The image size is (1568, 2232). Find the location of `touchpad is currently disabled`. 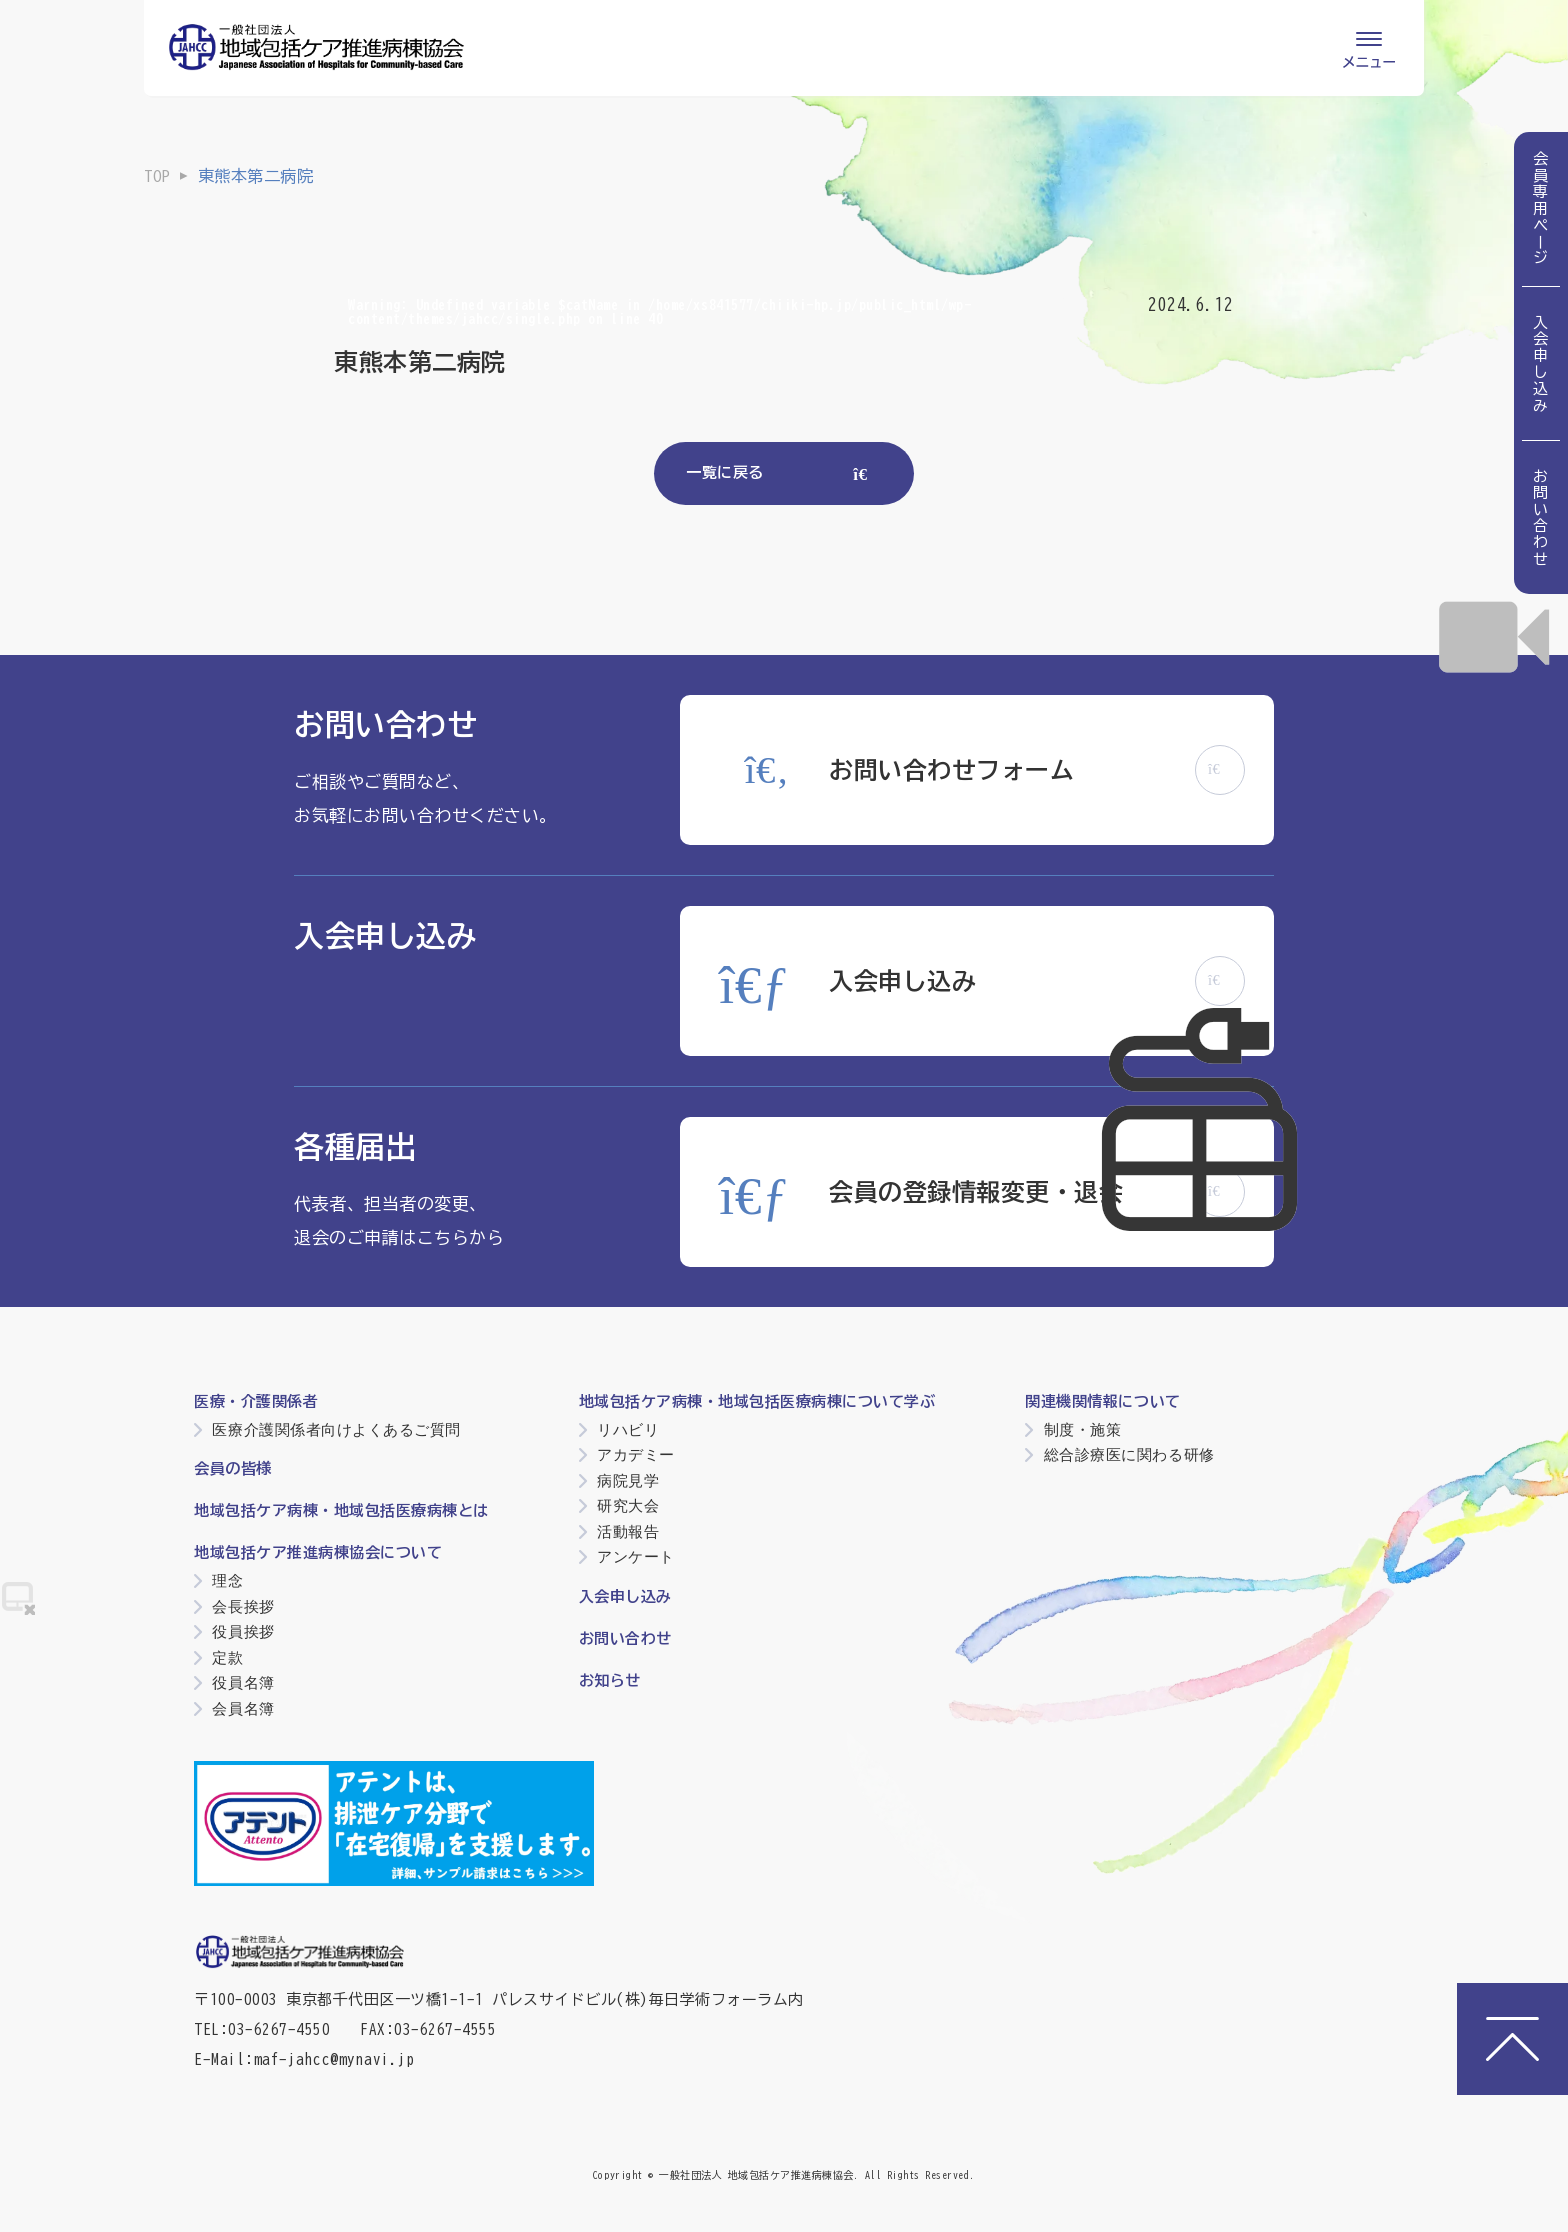

touchpad is currently disabled is located at coordinates (18, 1598).